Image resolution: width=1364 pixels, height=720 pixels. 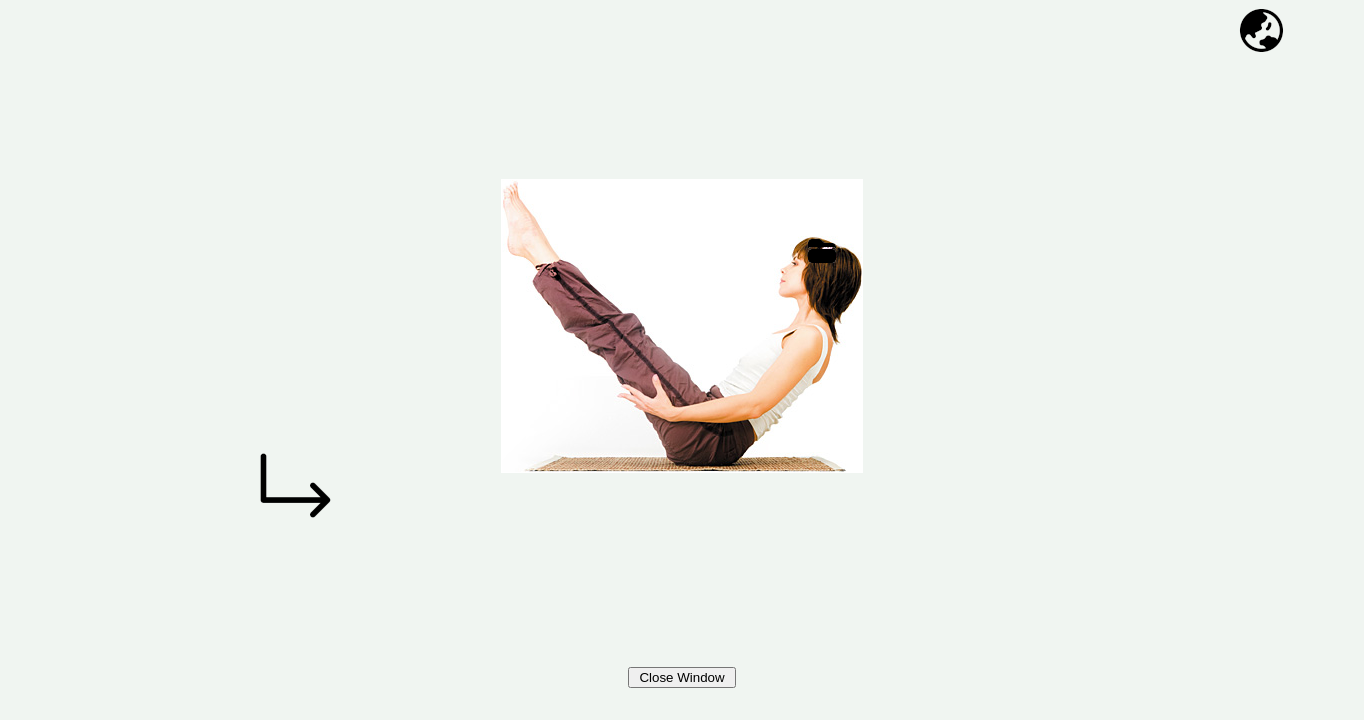 I want to click on open folder to view files, so click(x=822, y=251).